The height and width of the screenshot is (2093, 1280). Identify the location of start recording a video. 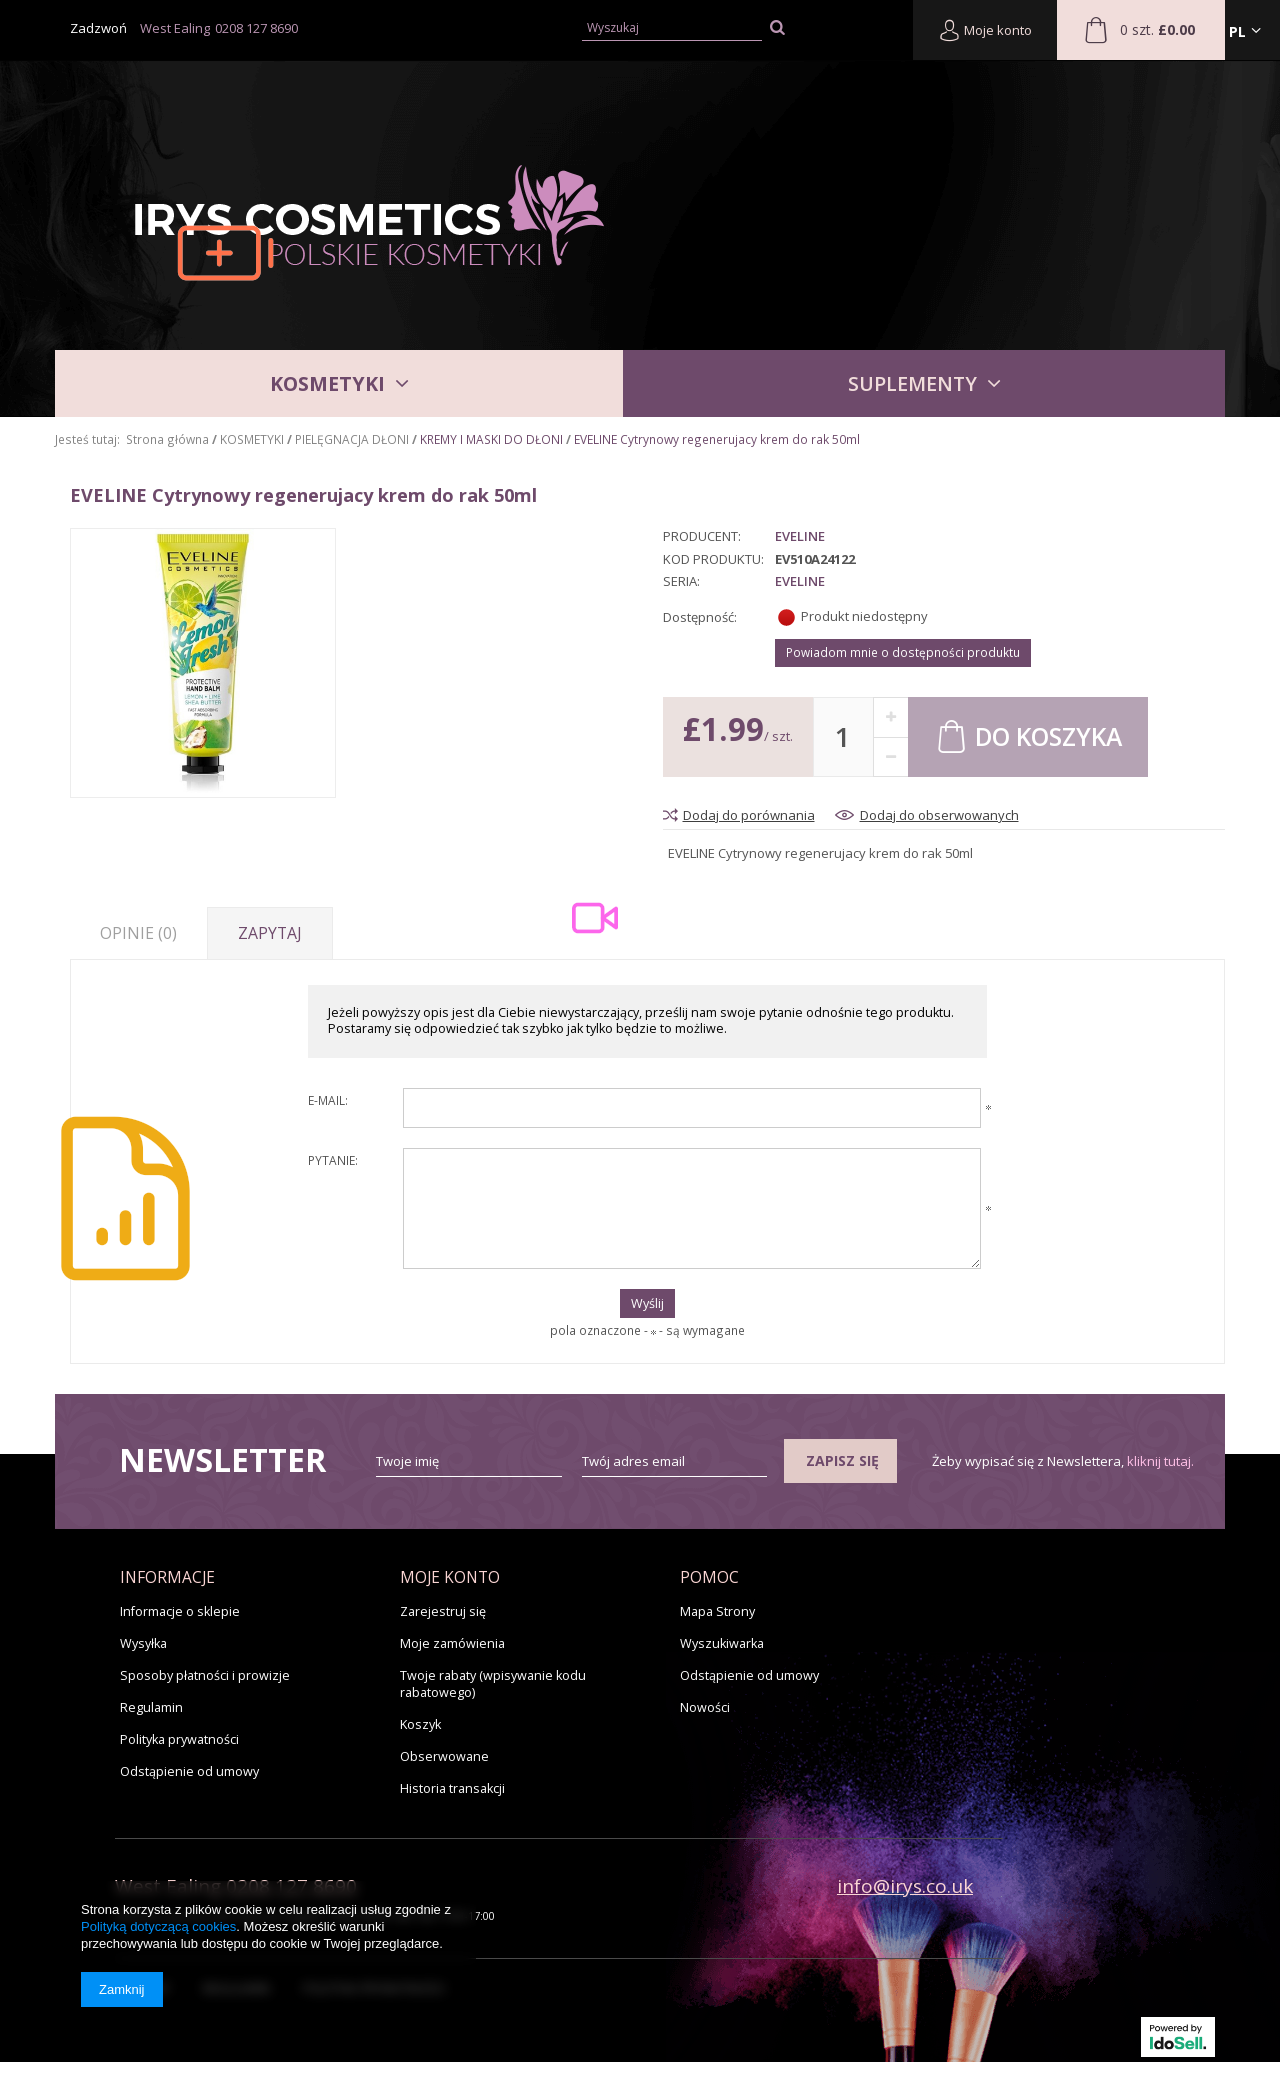
(595, 918).